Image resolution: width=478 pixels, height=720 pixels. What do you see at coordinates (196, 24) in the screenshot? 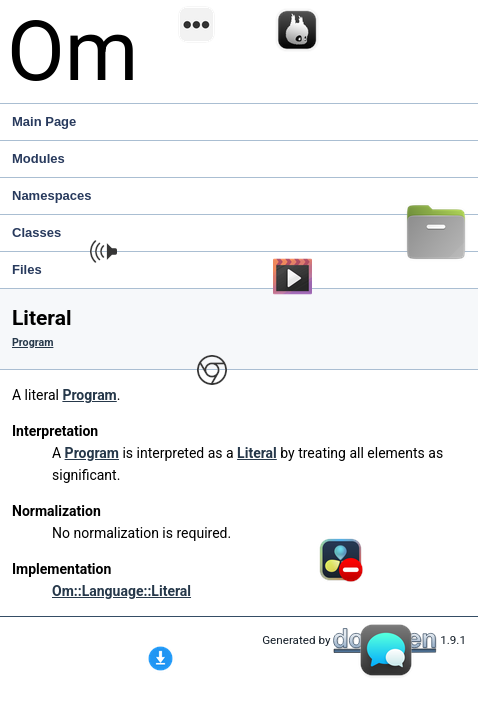
I see `view other applications or categories` at bounding box center [196, 24].